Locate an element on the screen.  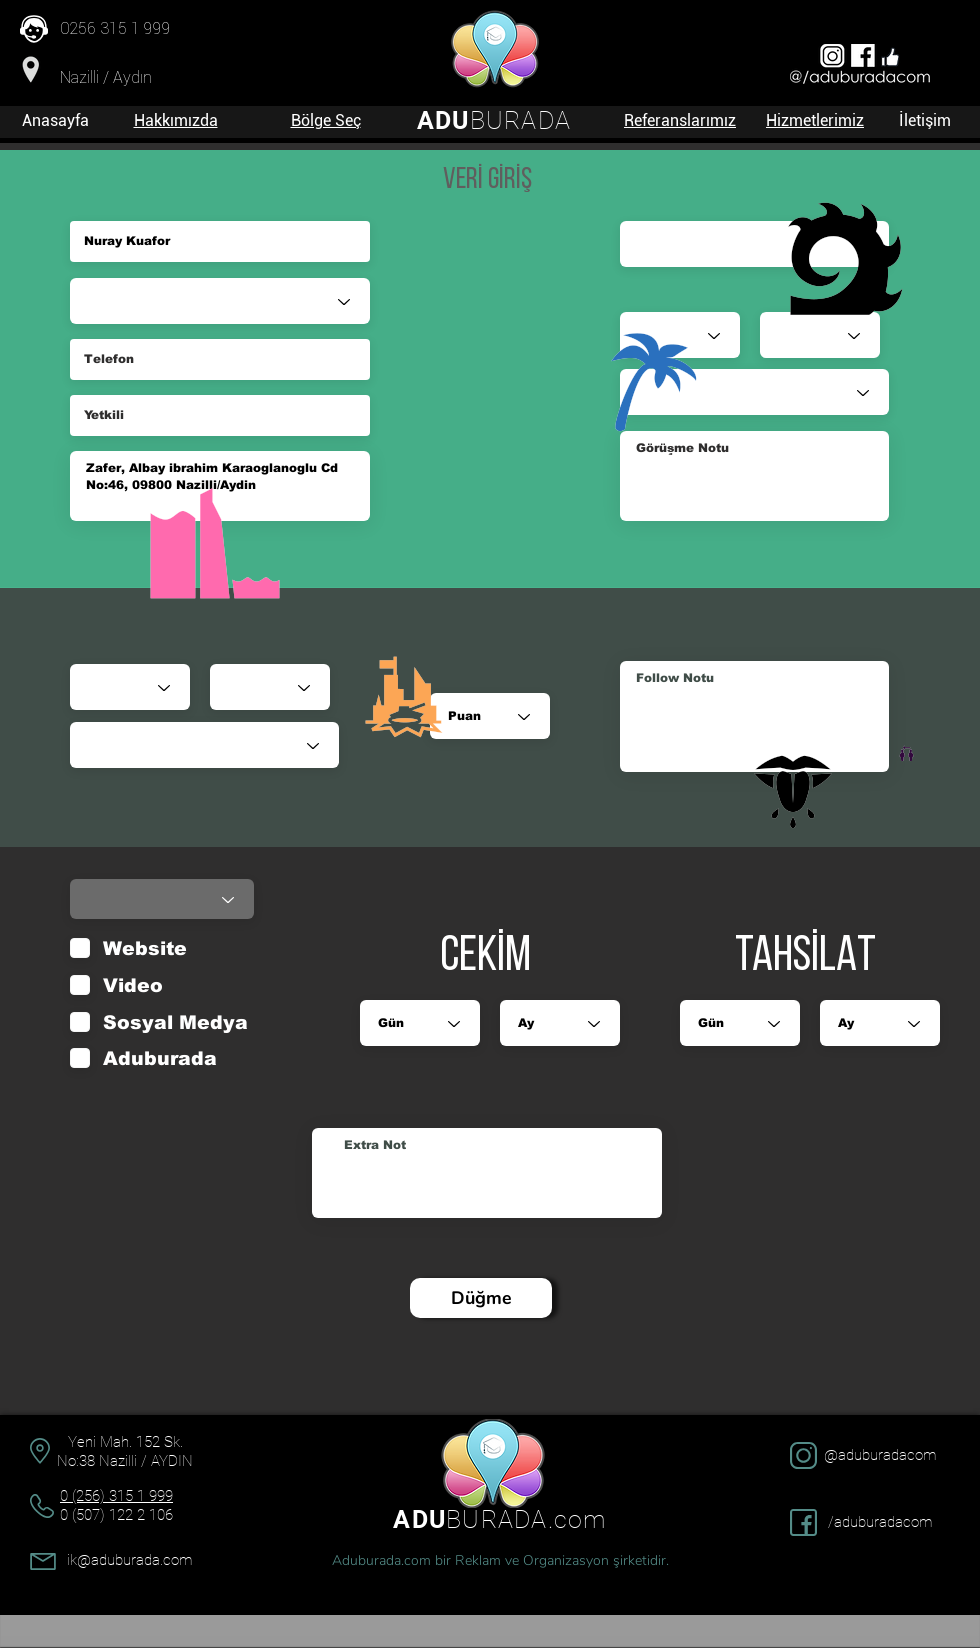
select tongue or taste-related action in a game is located at coordinates (793, 792).